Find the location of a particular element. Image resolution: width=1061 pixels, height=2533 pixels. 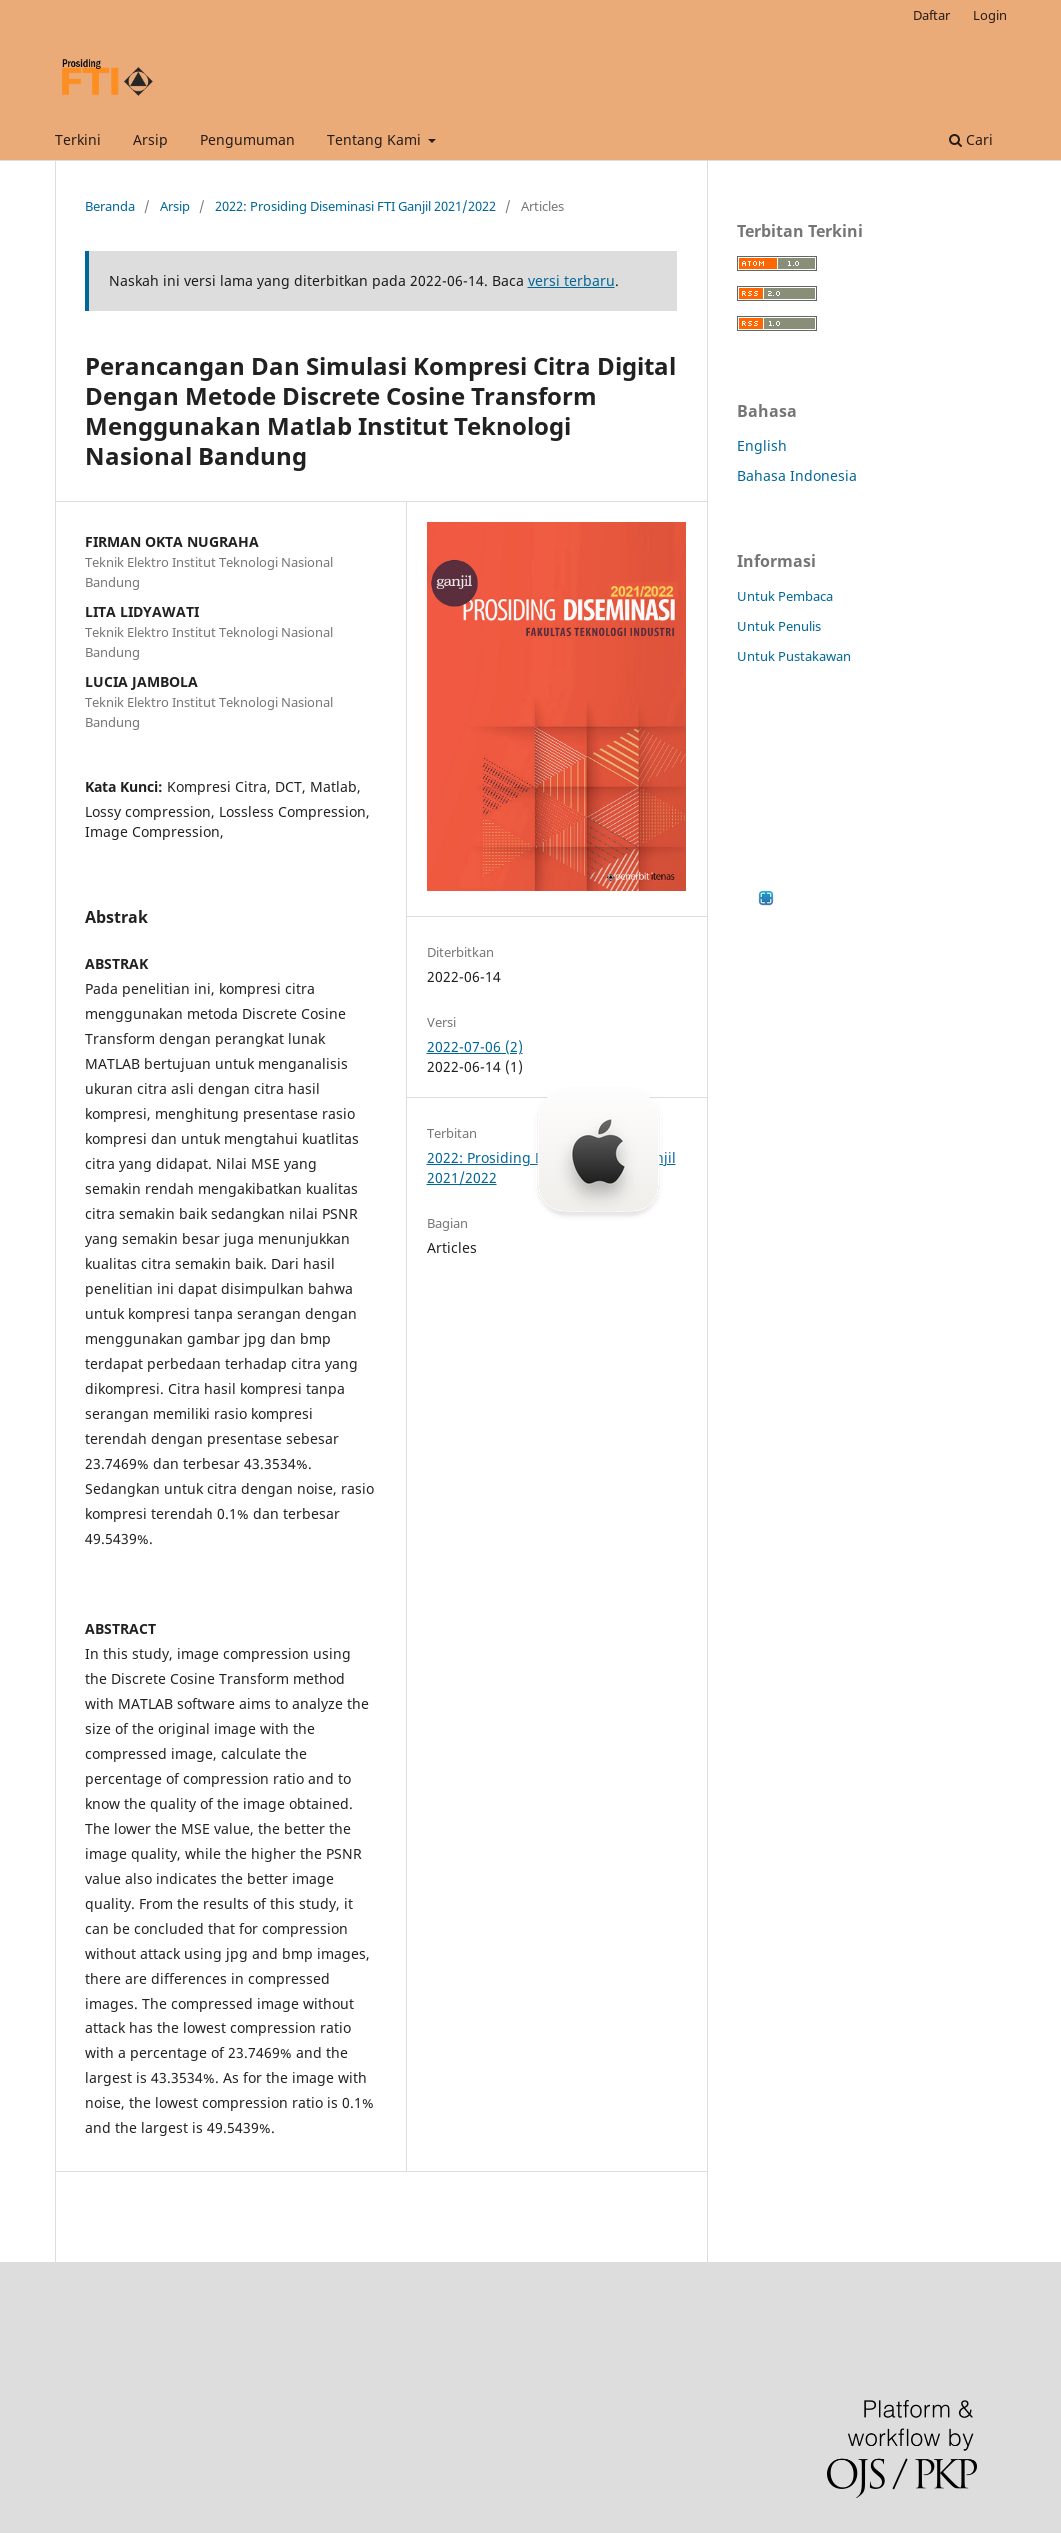

configure hot corners settings is located at coordinates (766, 898).